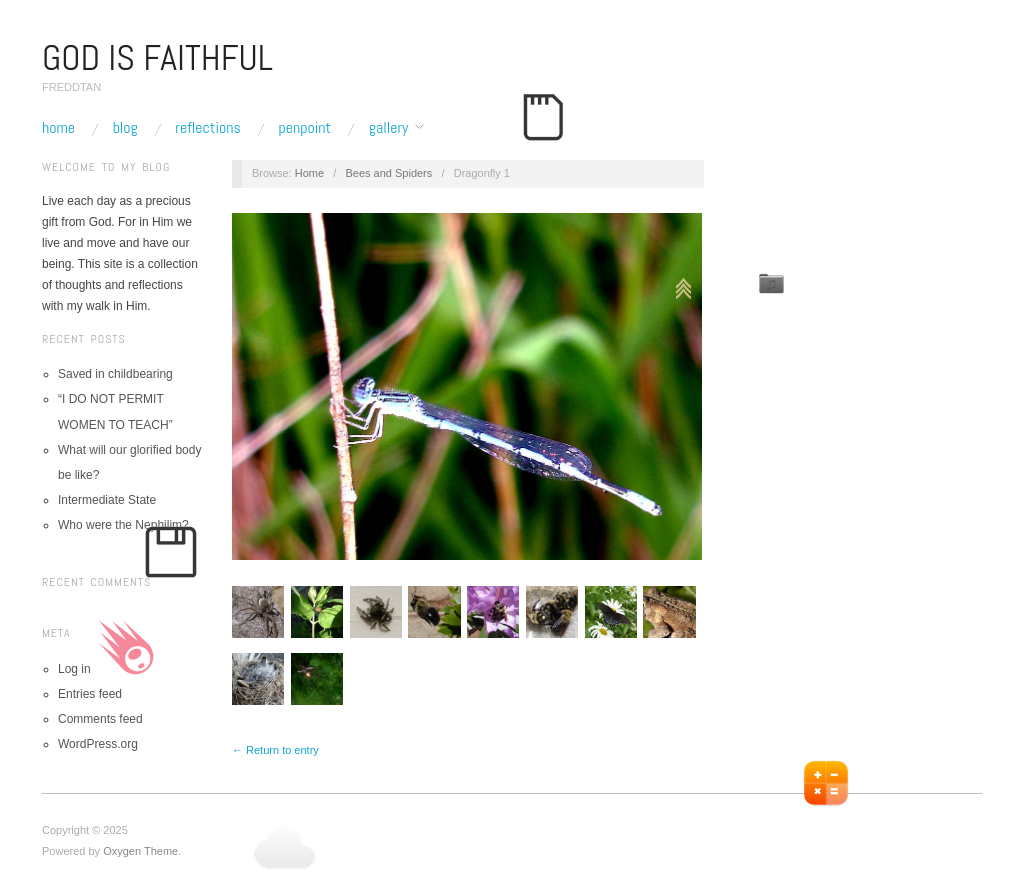 This screenshot has width=1024, height=892. What do you see at coordinates (126, 647) in the screenshot?
I see `indicates a falling or dropping game element` at bounding box center [126, 647].